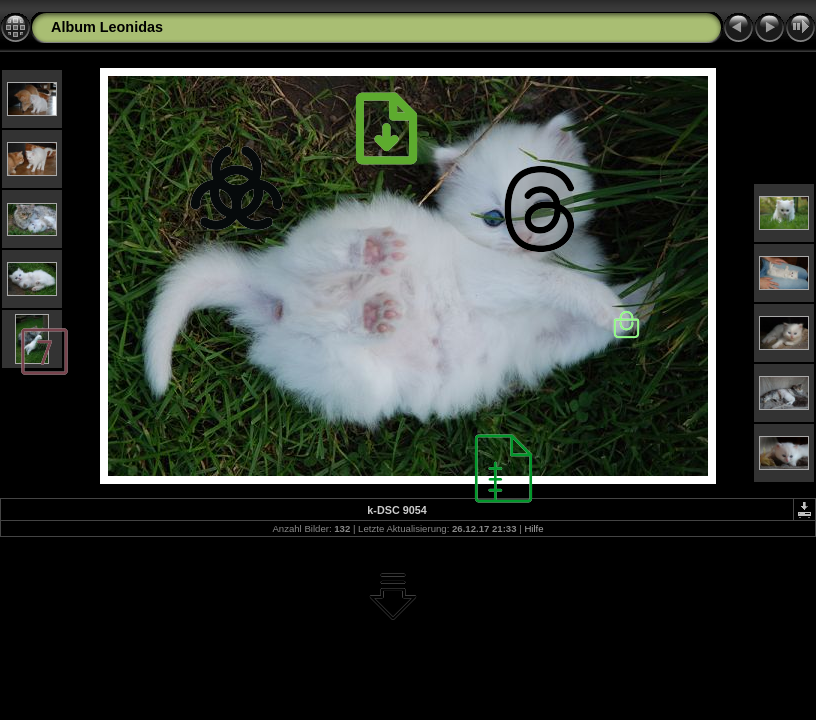 The width and height of the screenshot is (816, 720). What do you see at coordinates (393, 595) in the screenshot?
I see `download file or content` at bounding box center [393, 595].